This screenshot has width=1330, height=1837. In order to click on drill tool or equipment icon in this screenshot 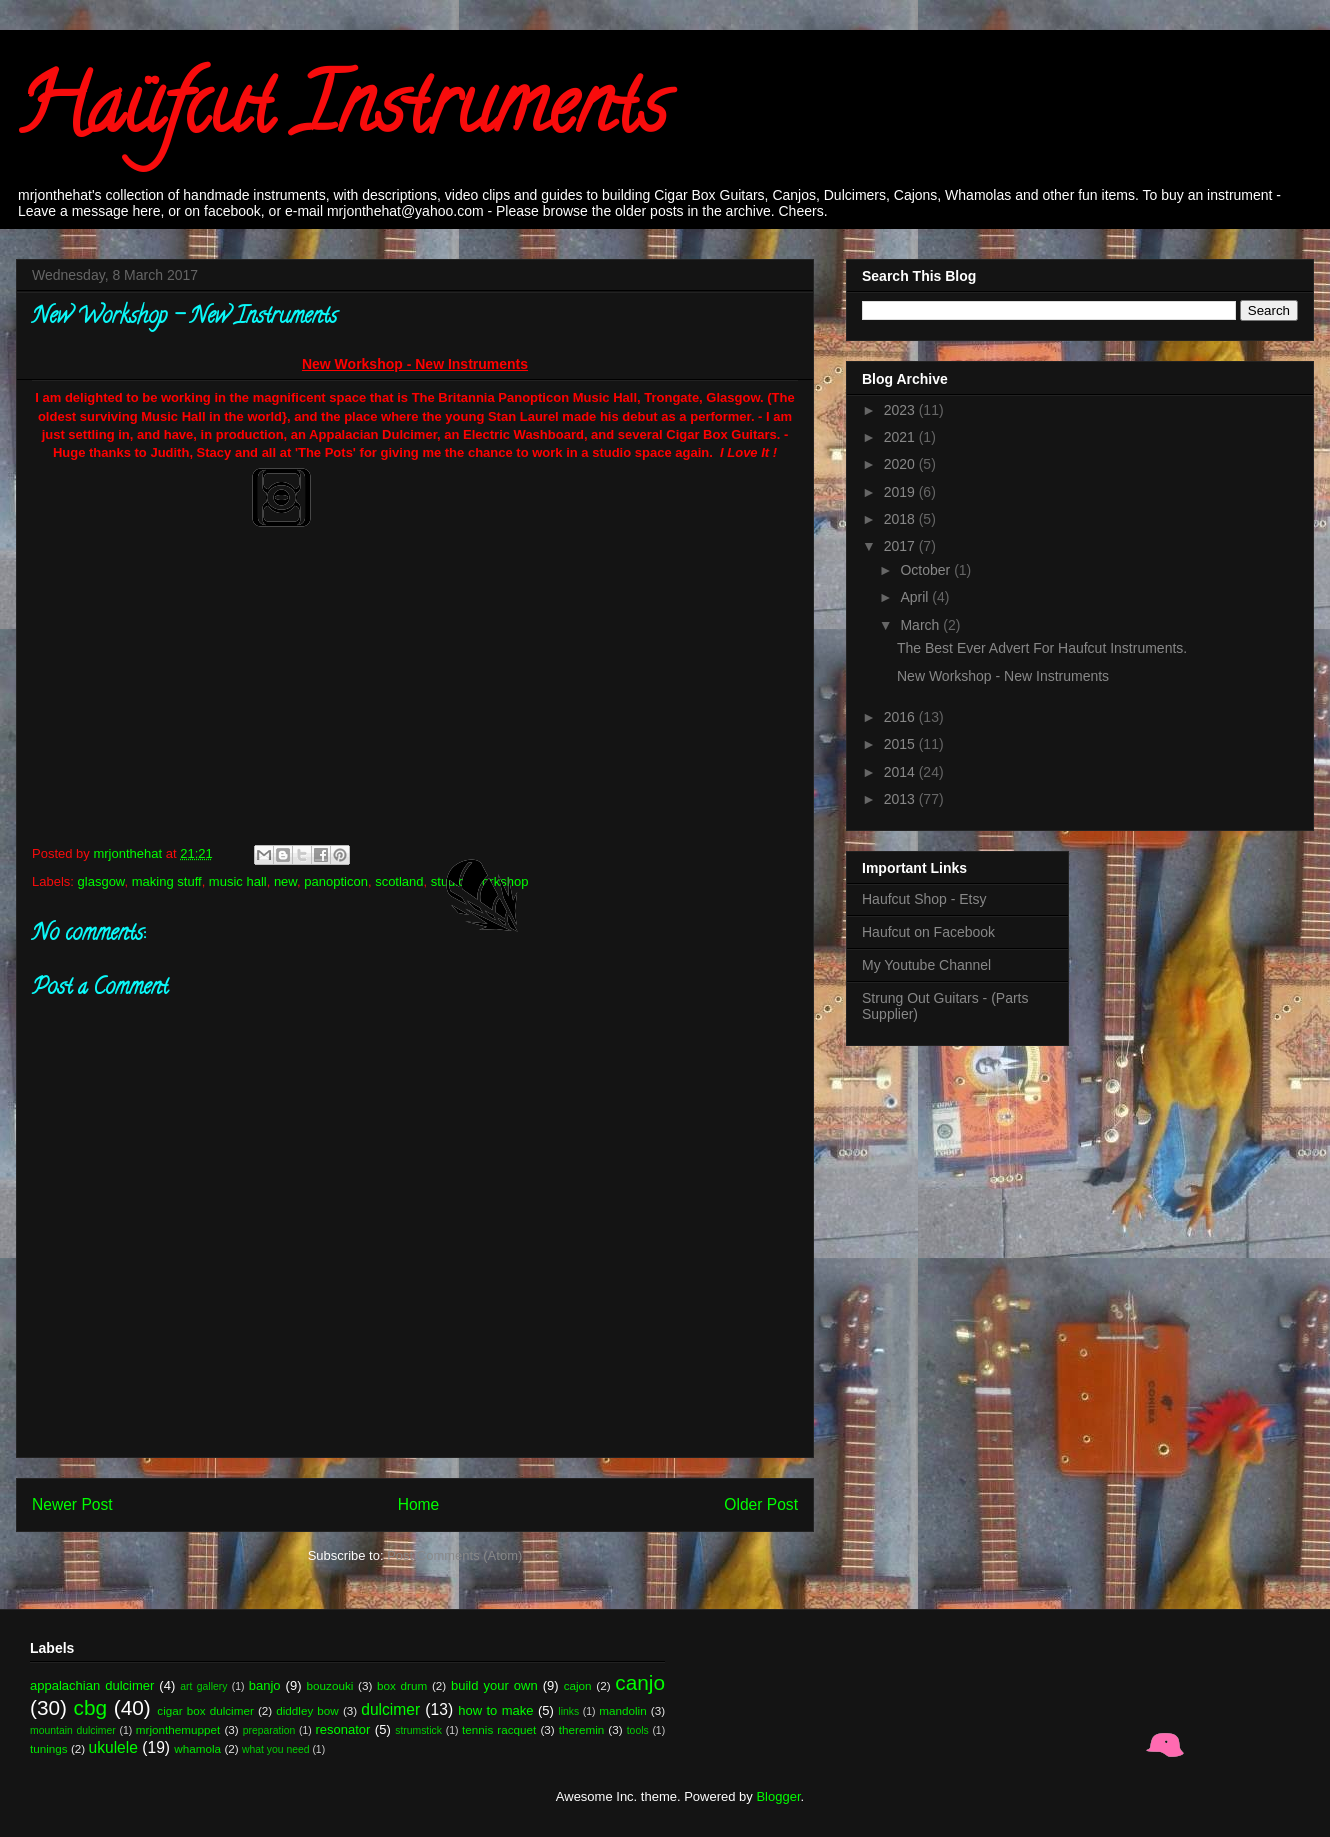, I will do `click(481, 895)`.